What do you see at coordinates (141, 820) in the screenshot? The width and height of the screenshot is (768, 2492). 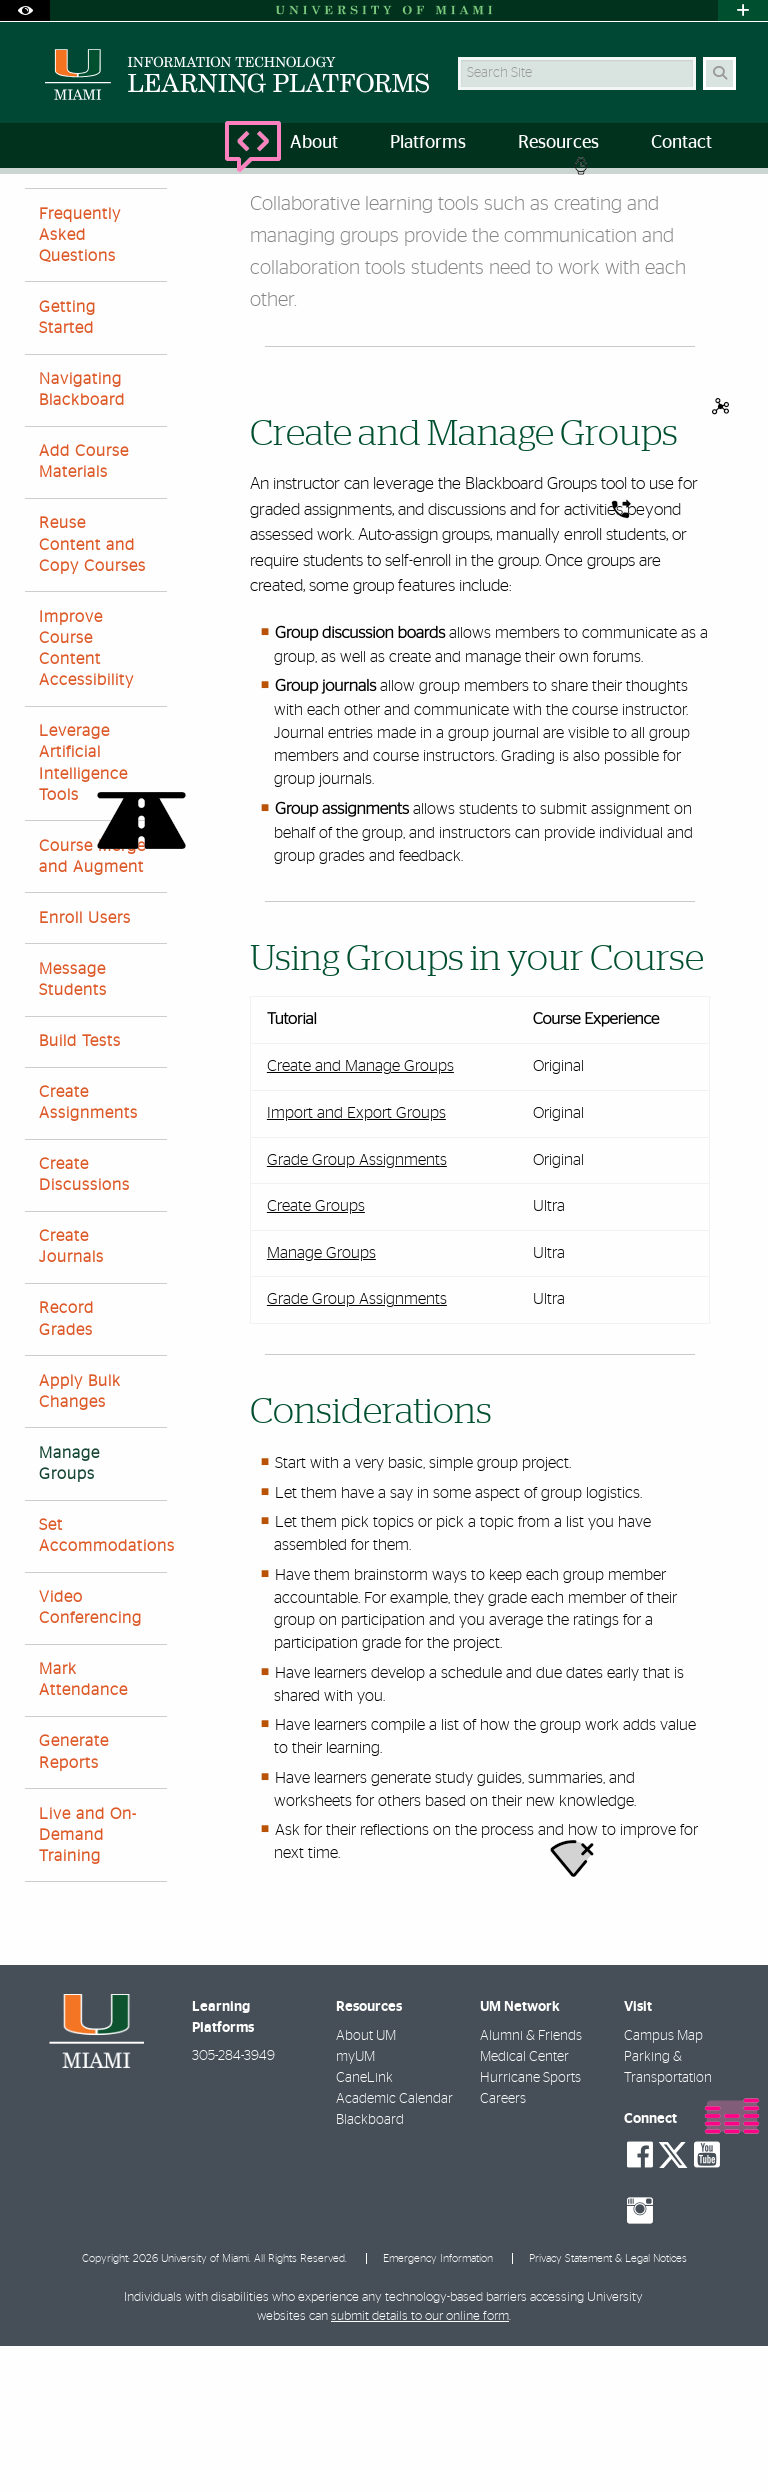 I see `view directions or navigation` at bounding box center [141, 820].